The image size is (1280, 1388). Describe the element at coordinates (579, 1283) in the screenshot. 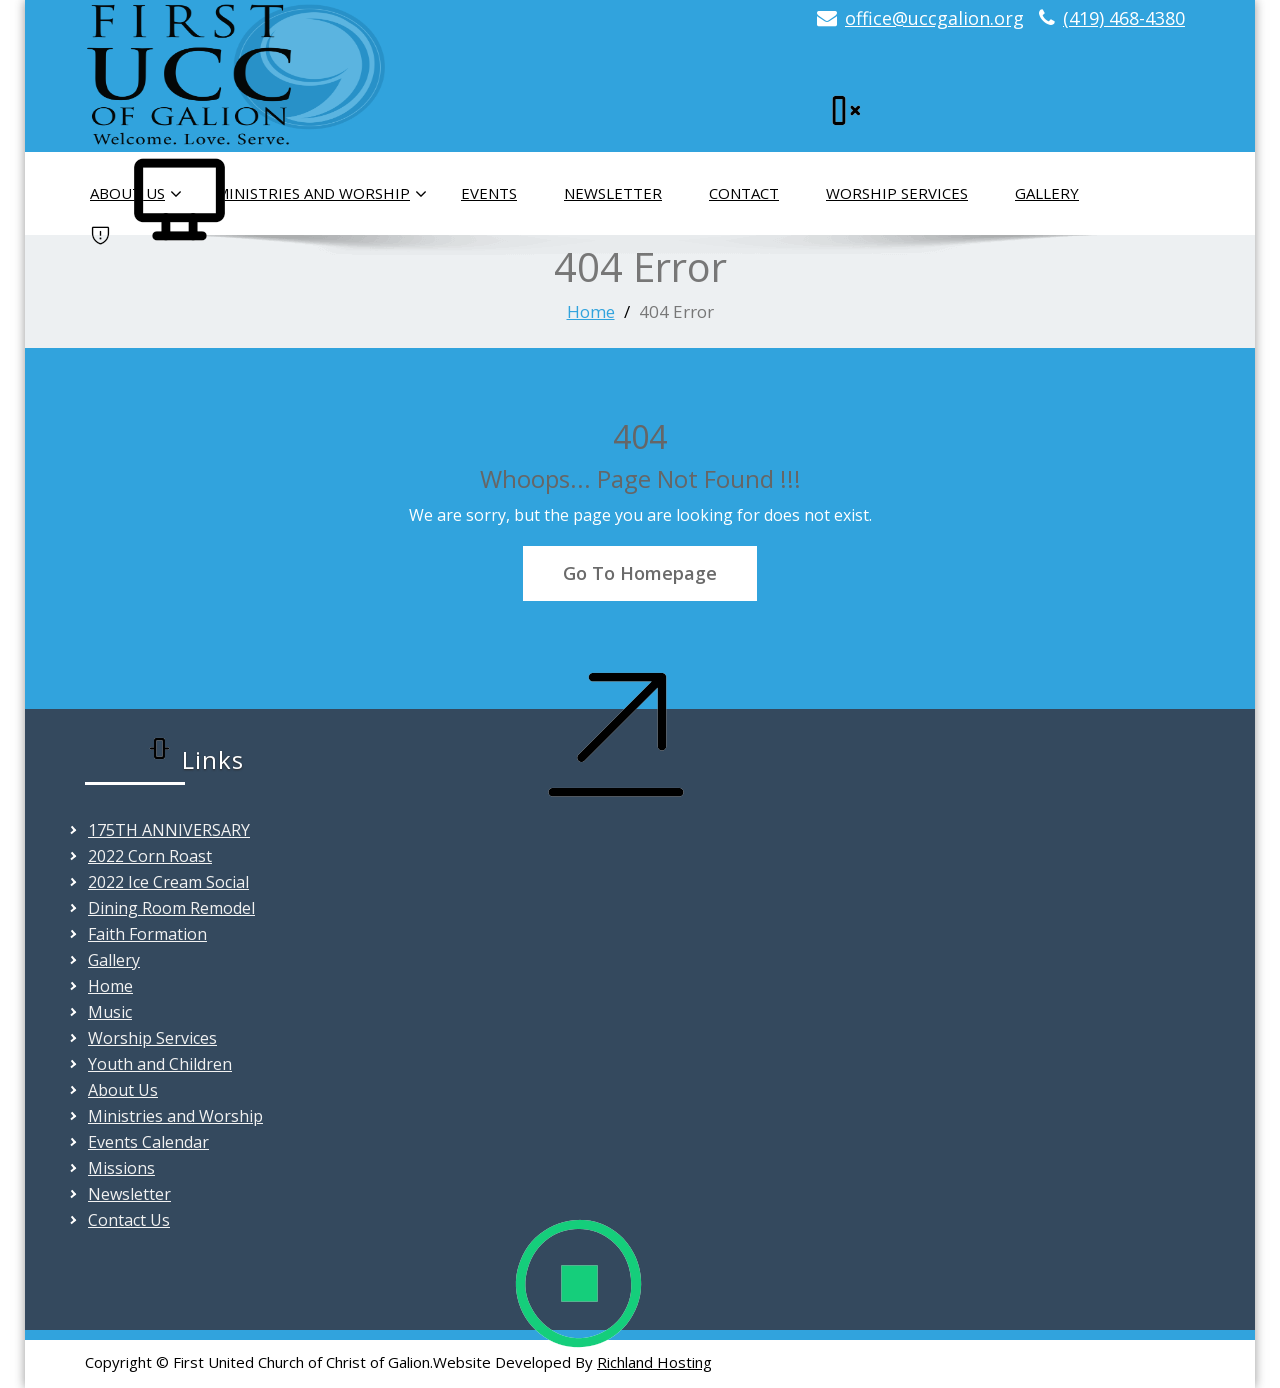

I see `stop a running process or task` at that location.